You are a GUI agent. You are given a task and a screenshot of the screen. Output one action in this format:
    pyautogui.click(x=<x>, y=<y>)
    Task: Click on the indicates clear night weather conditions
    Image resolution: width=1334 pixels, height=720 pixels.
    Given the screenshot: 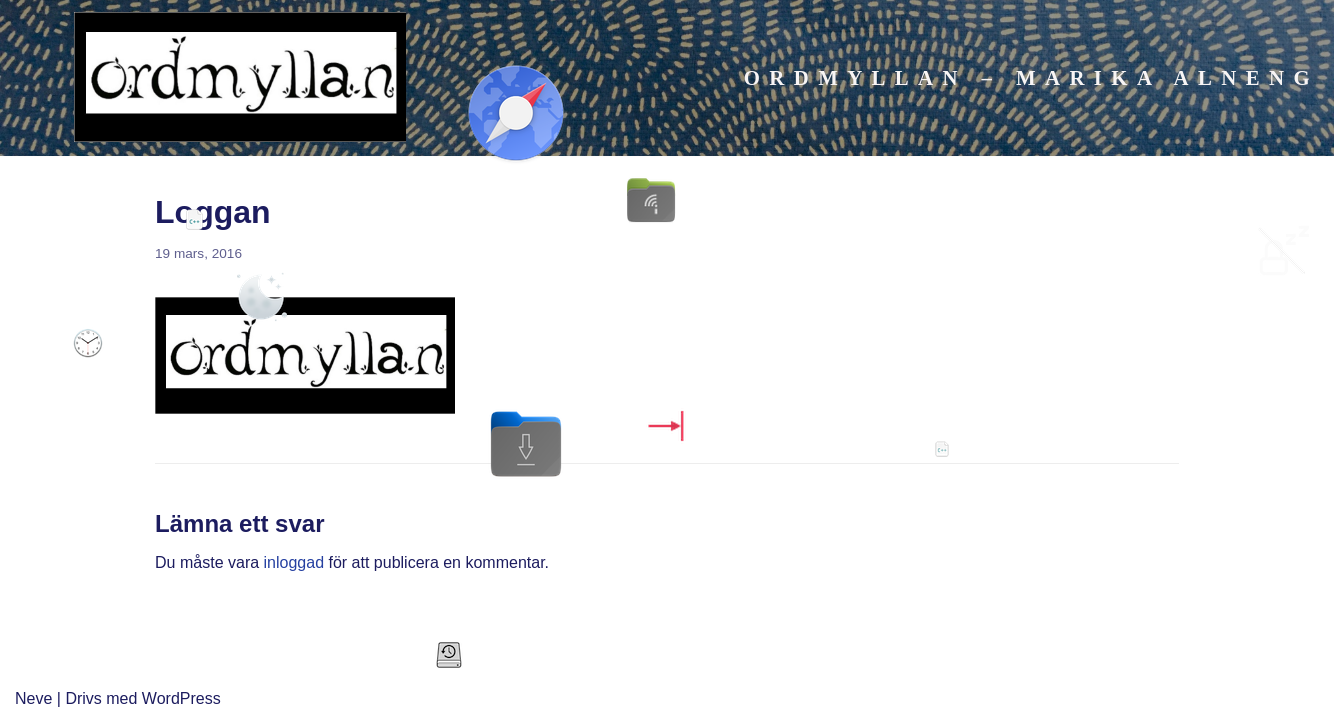 What is the action you would take?
    pyautogui.click(x=262, y=297)
    